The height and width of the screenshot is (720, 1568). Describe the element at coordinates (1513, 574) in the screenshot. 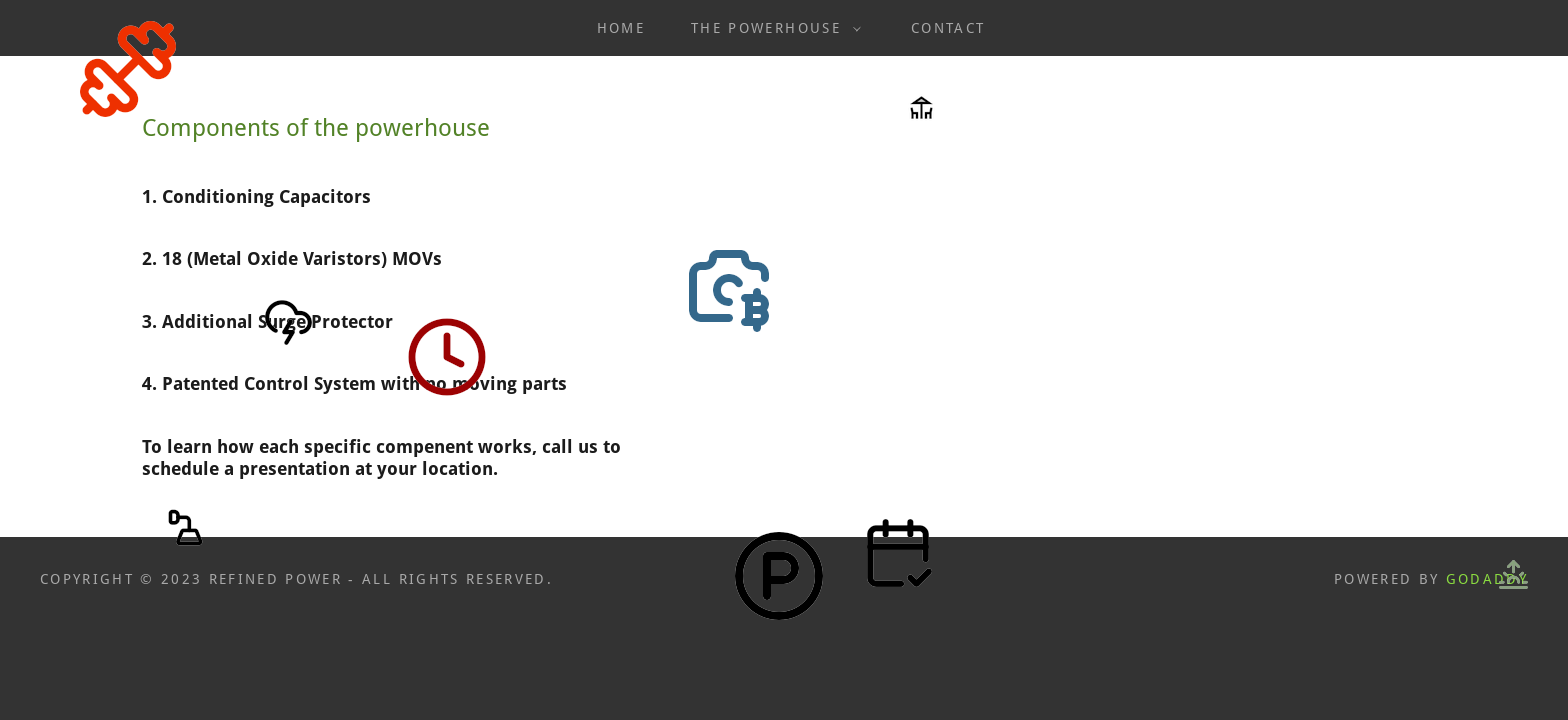

I see `set a morning alarm or wake-up time` at that location.